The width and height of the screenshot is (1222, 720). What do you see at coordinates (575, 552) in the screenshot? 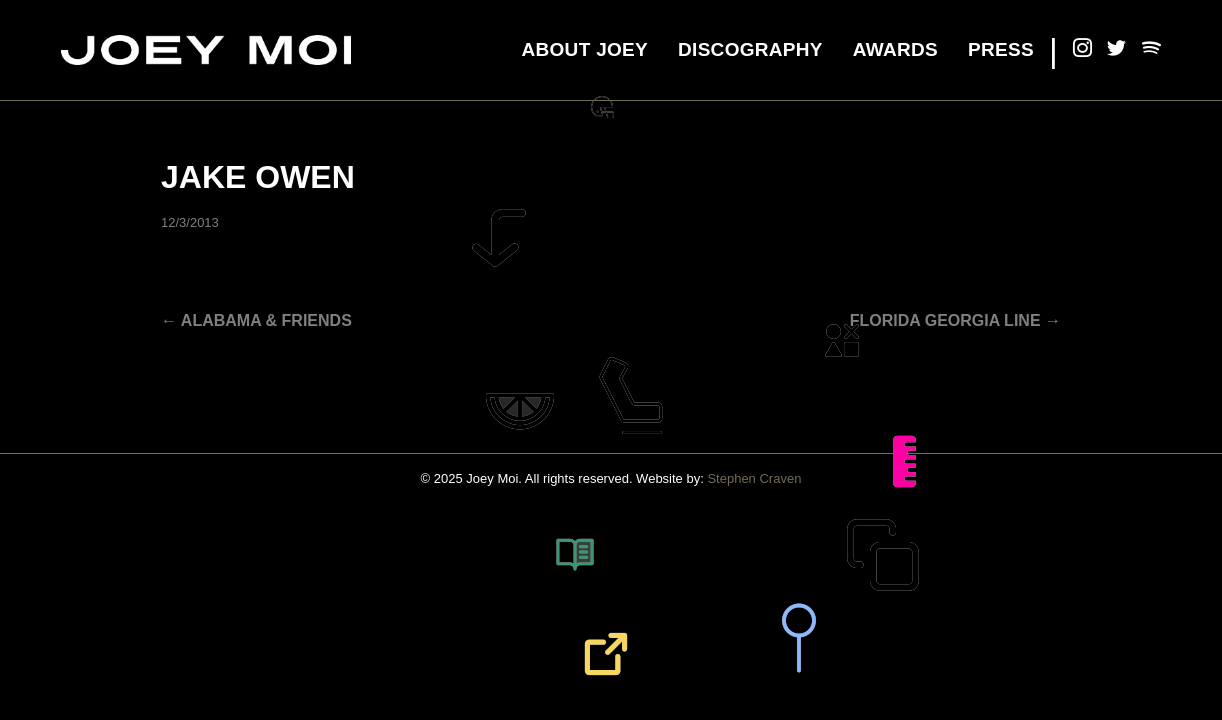
I see `open reading mode or e-reader` at bounding box center [575, 552].